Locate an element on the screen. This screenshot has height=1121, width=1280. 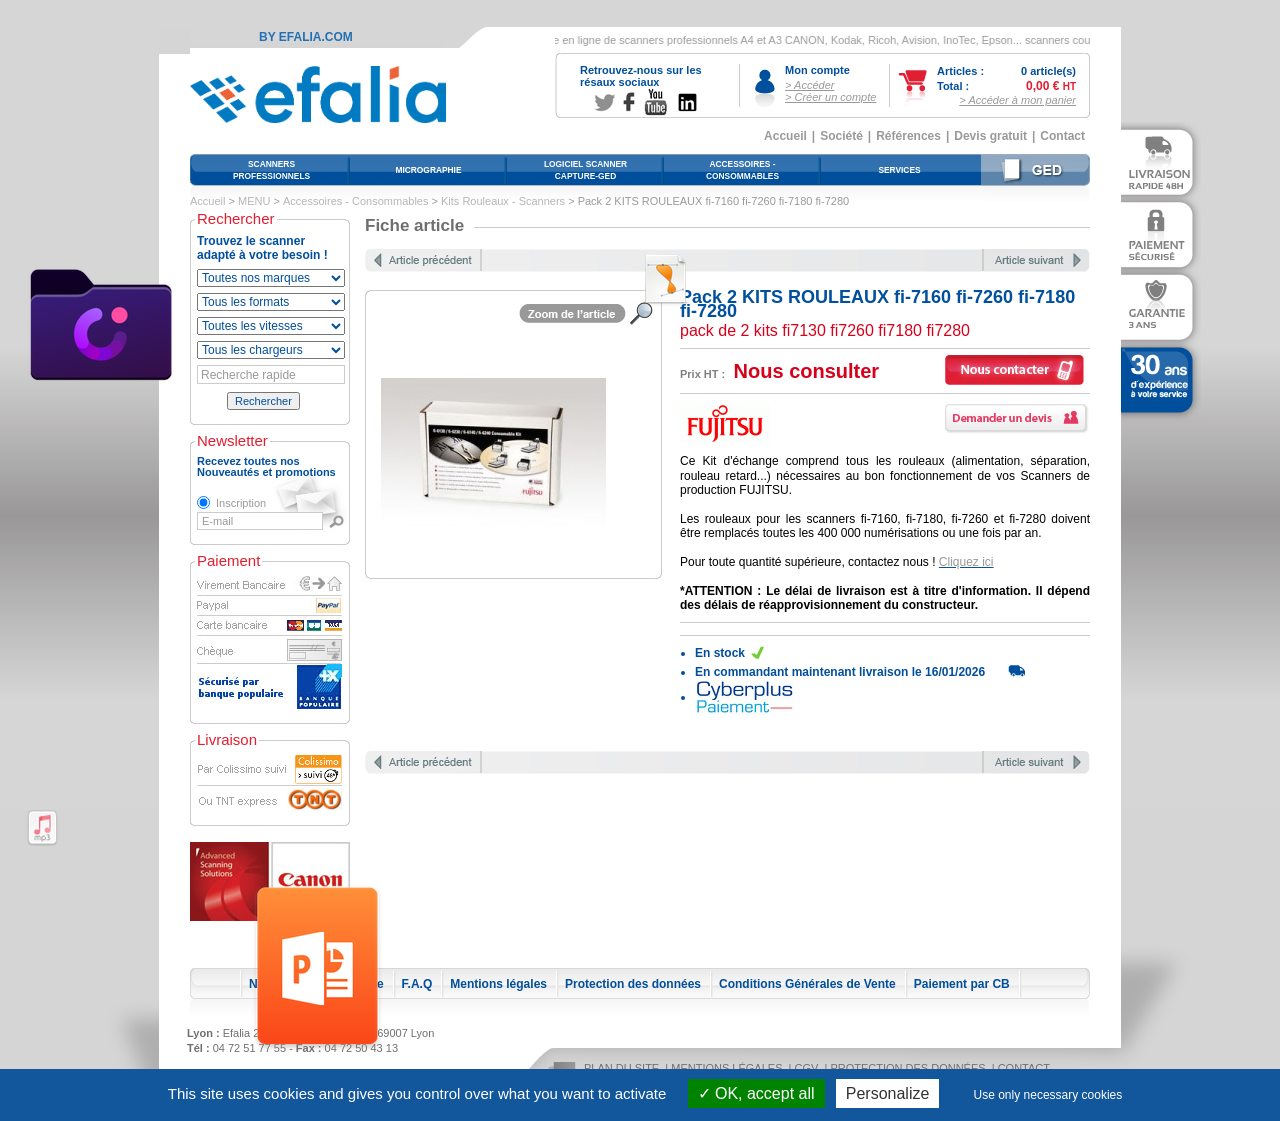
an mp3 audio file is located at coordinates (42, 827).